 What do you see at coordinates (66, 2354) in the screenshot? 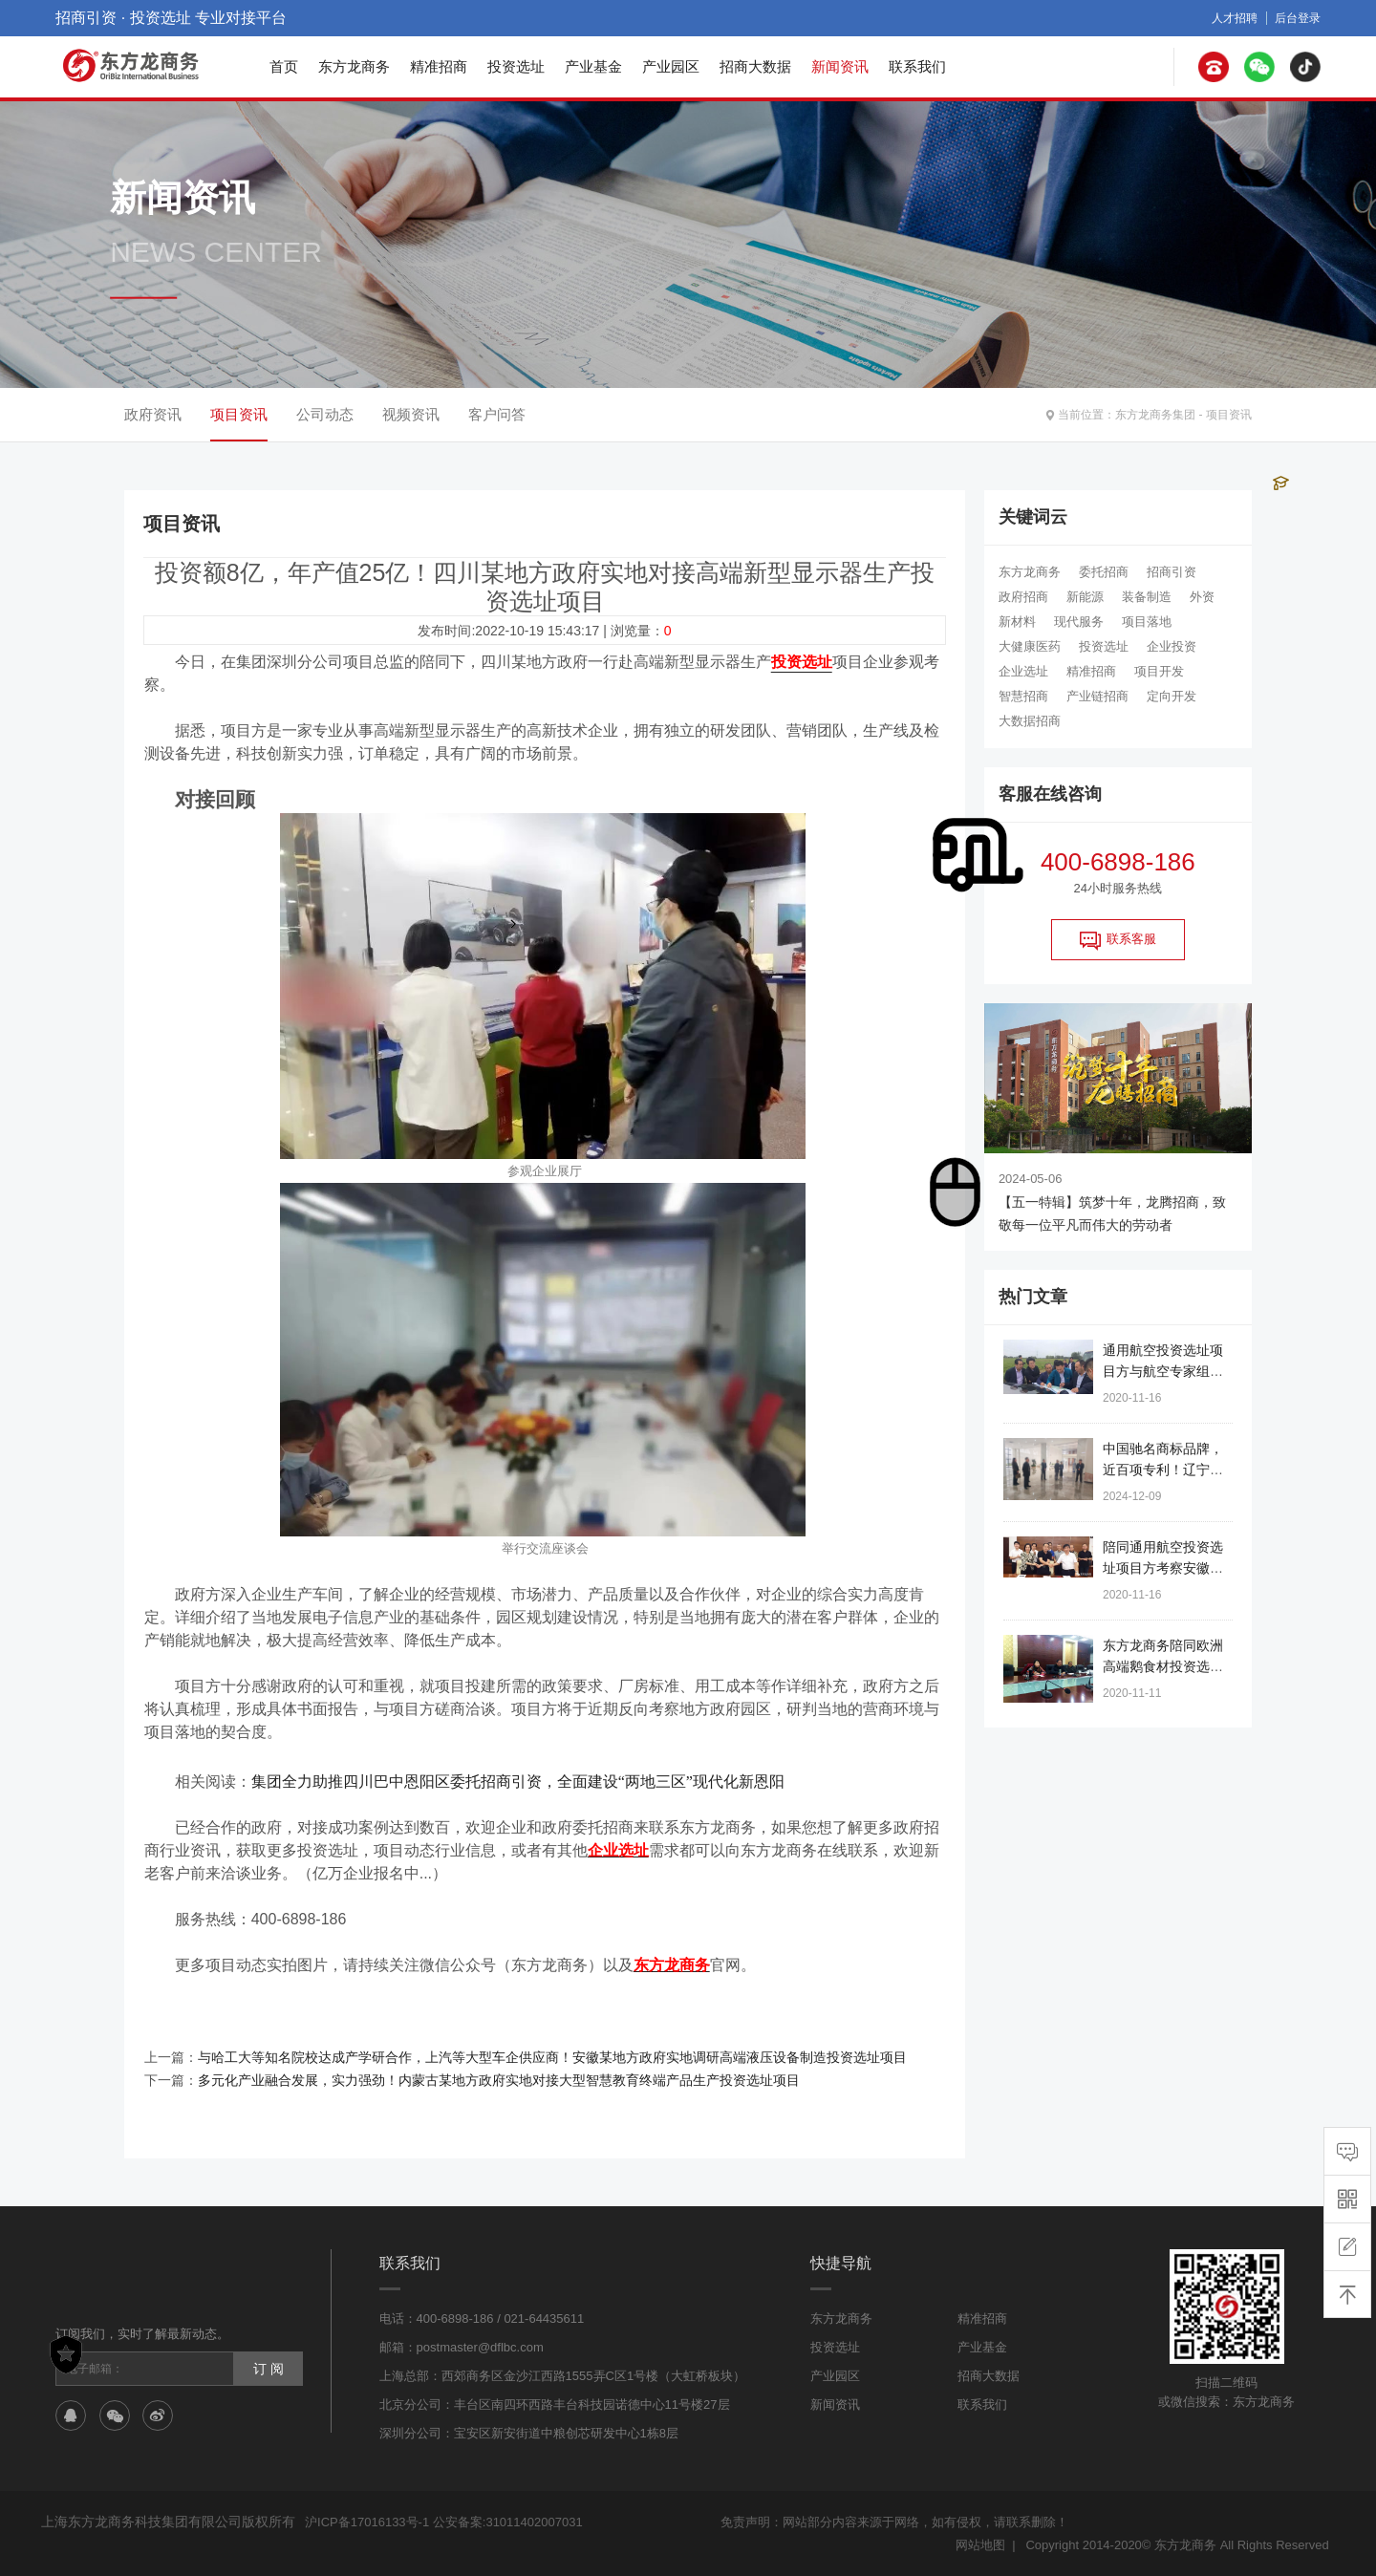
I see `access local police or emergency services` at bounding box center [66, 2354].